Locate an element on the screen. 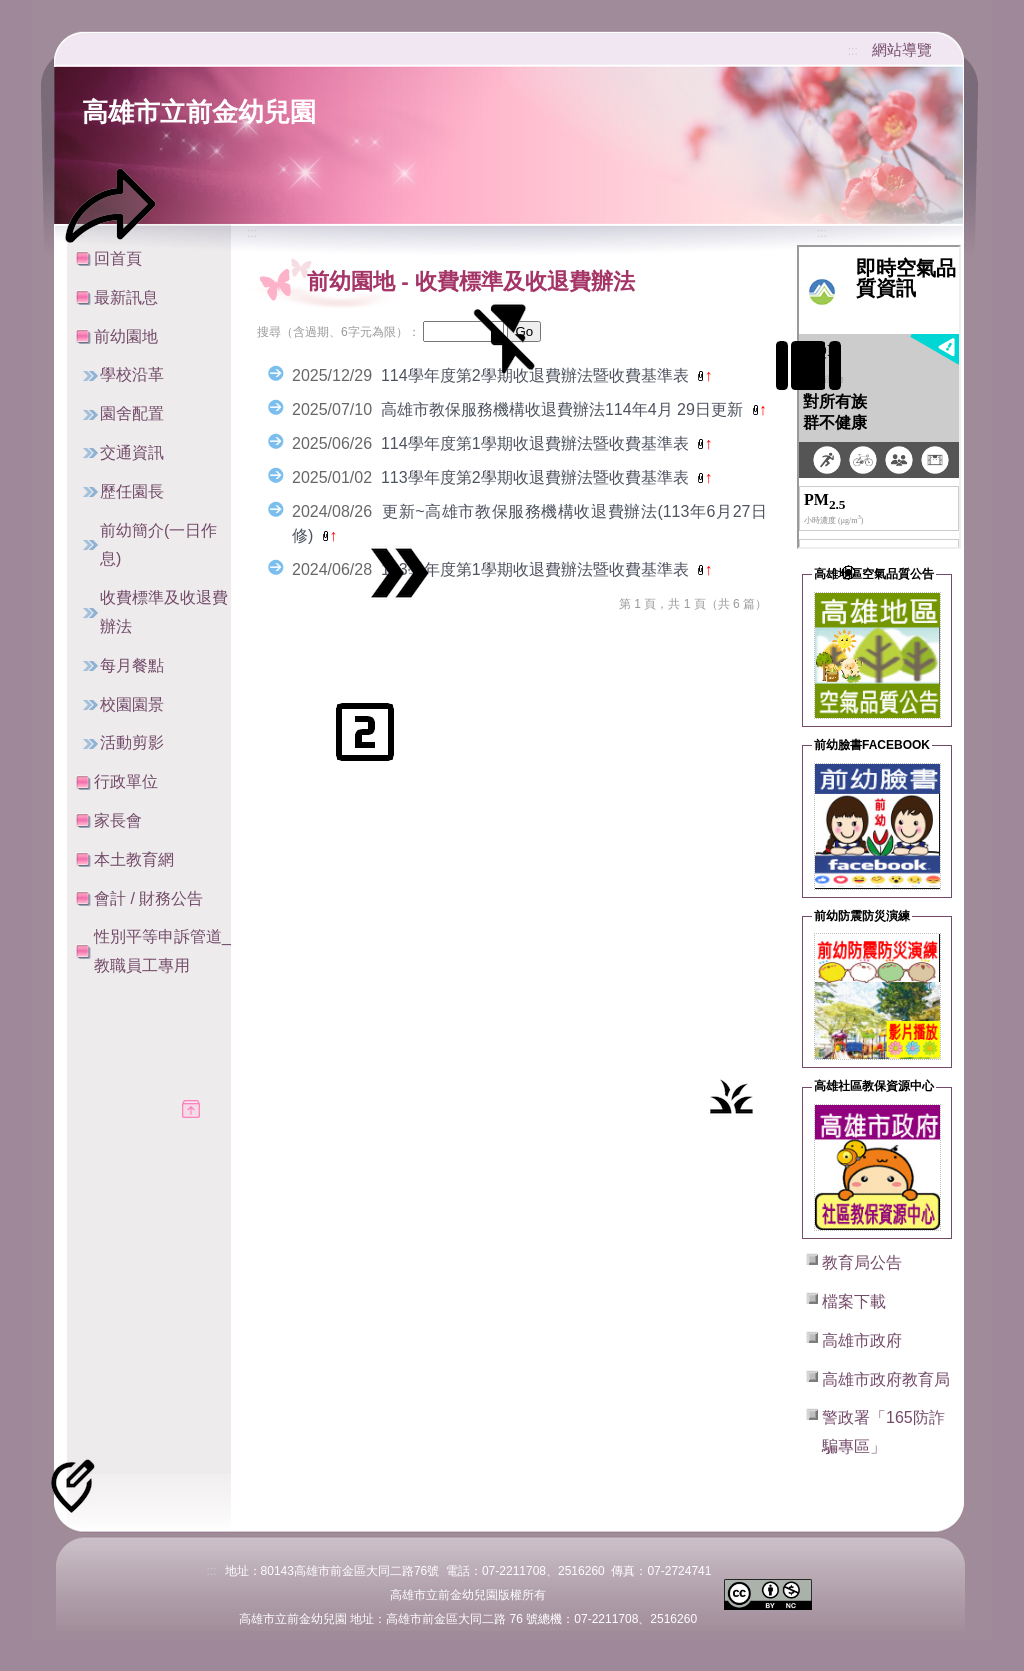  upload or export a package is located at coordinates (191, 1109).